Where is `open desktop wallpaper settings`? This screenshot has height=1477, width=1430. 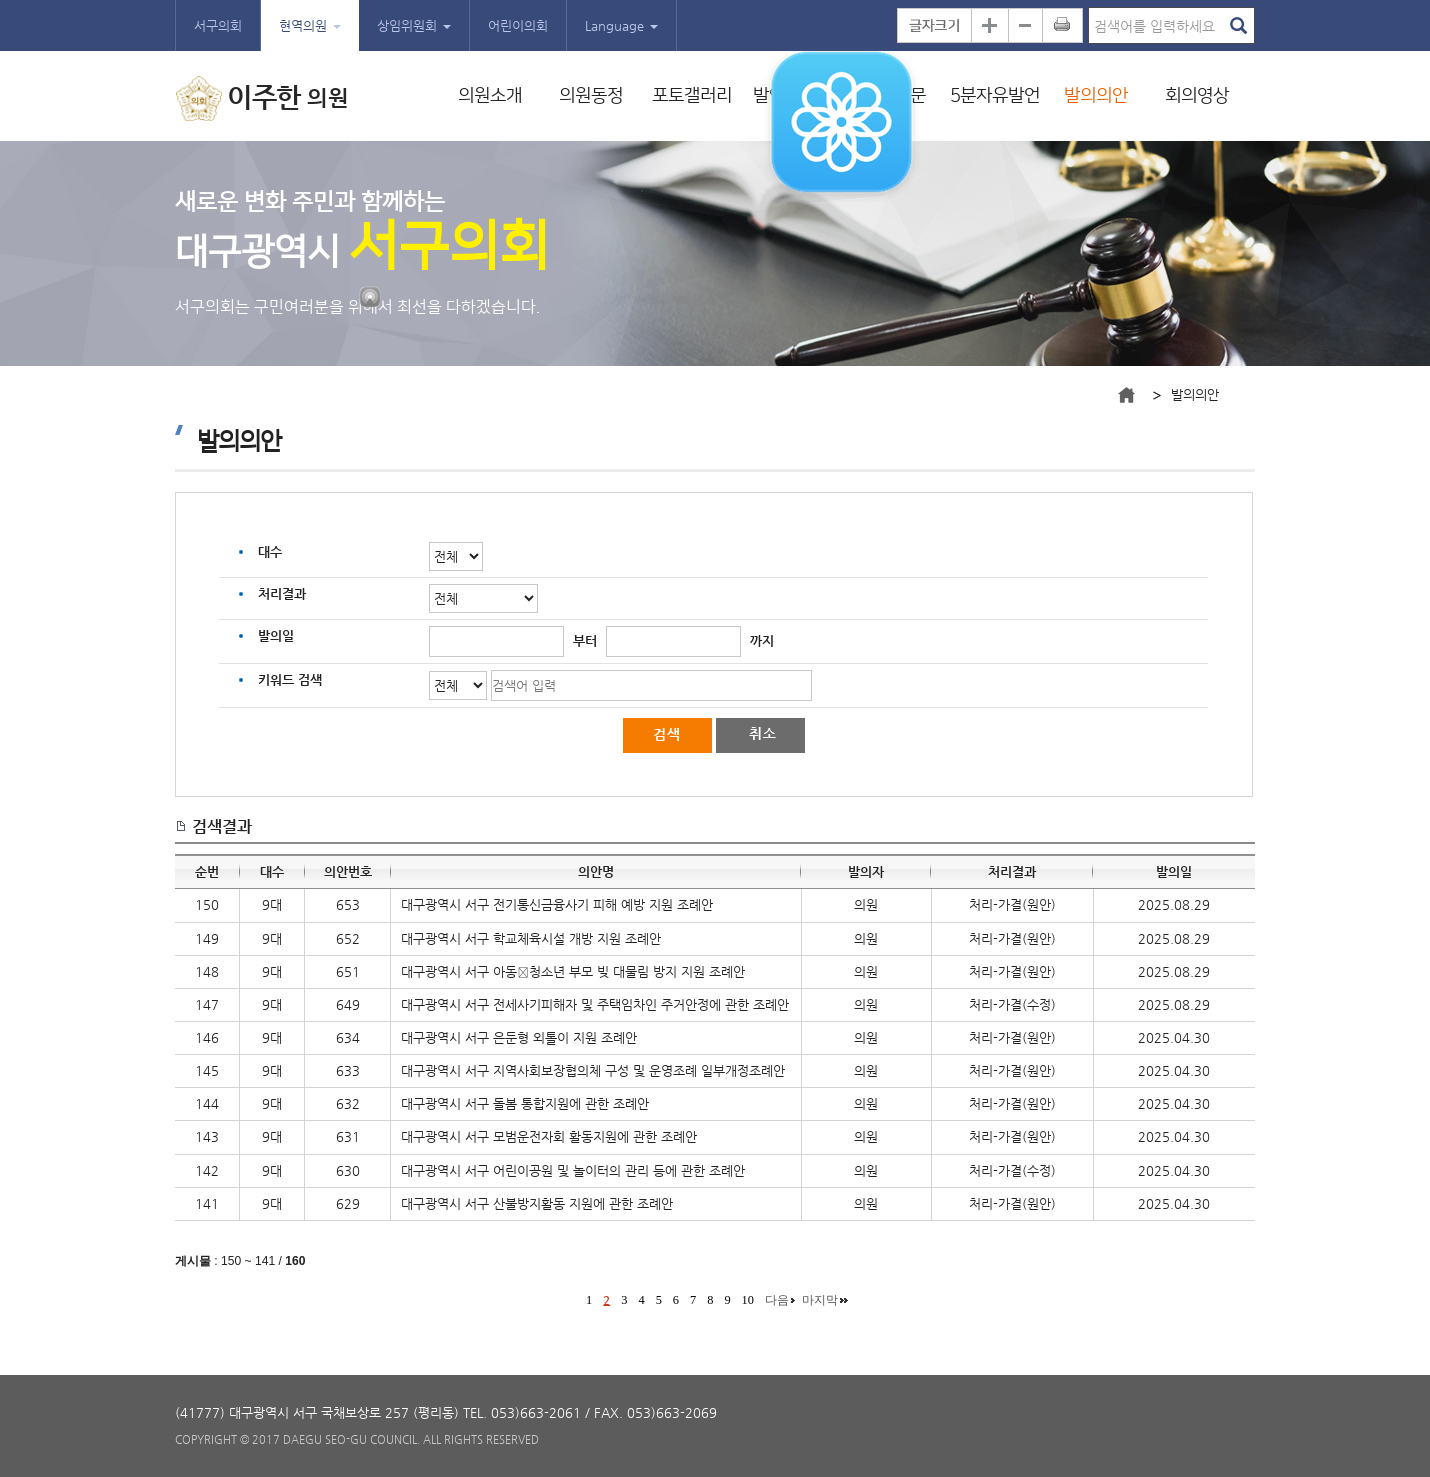 open desktop wallpaper settings is located at coordinates (841, 124).